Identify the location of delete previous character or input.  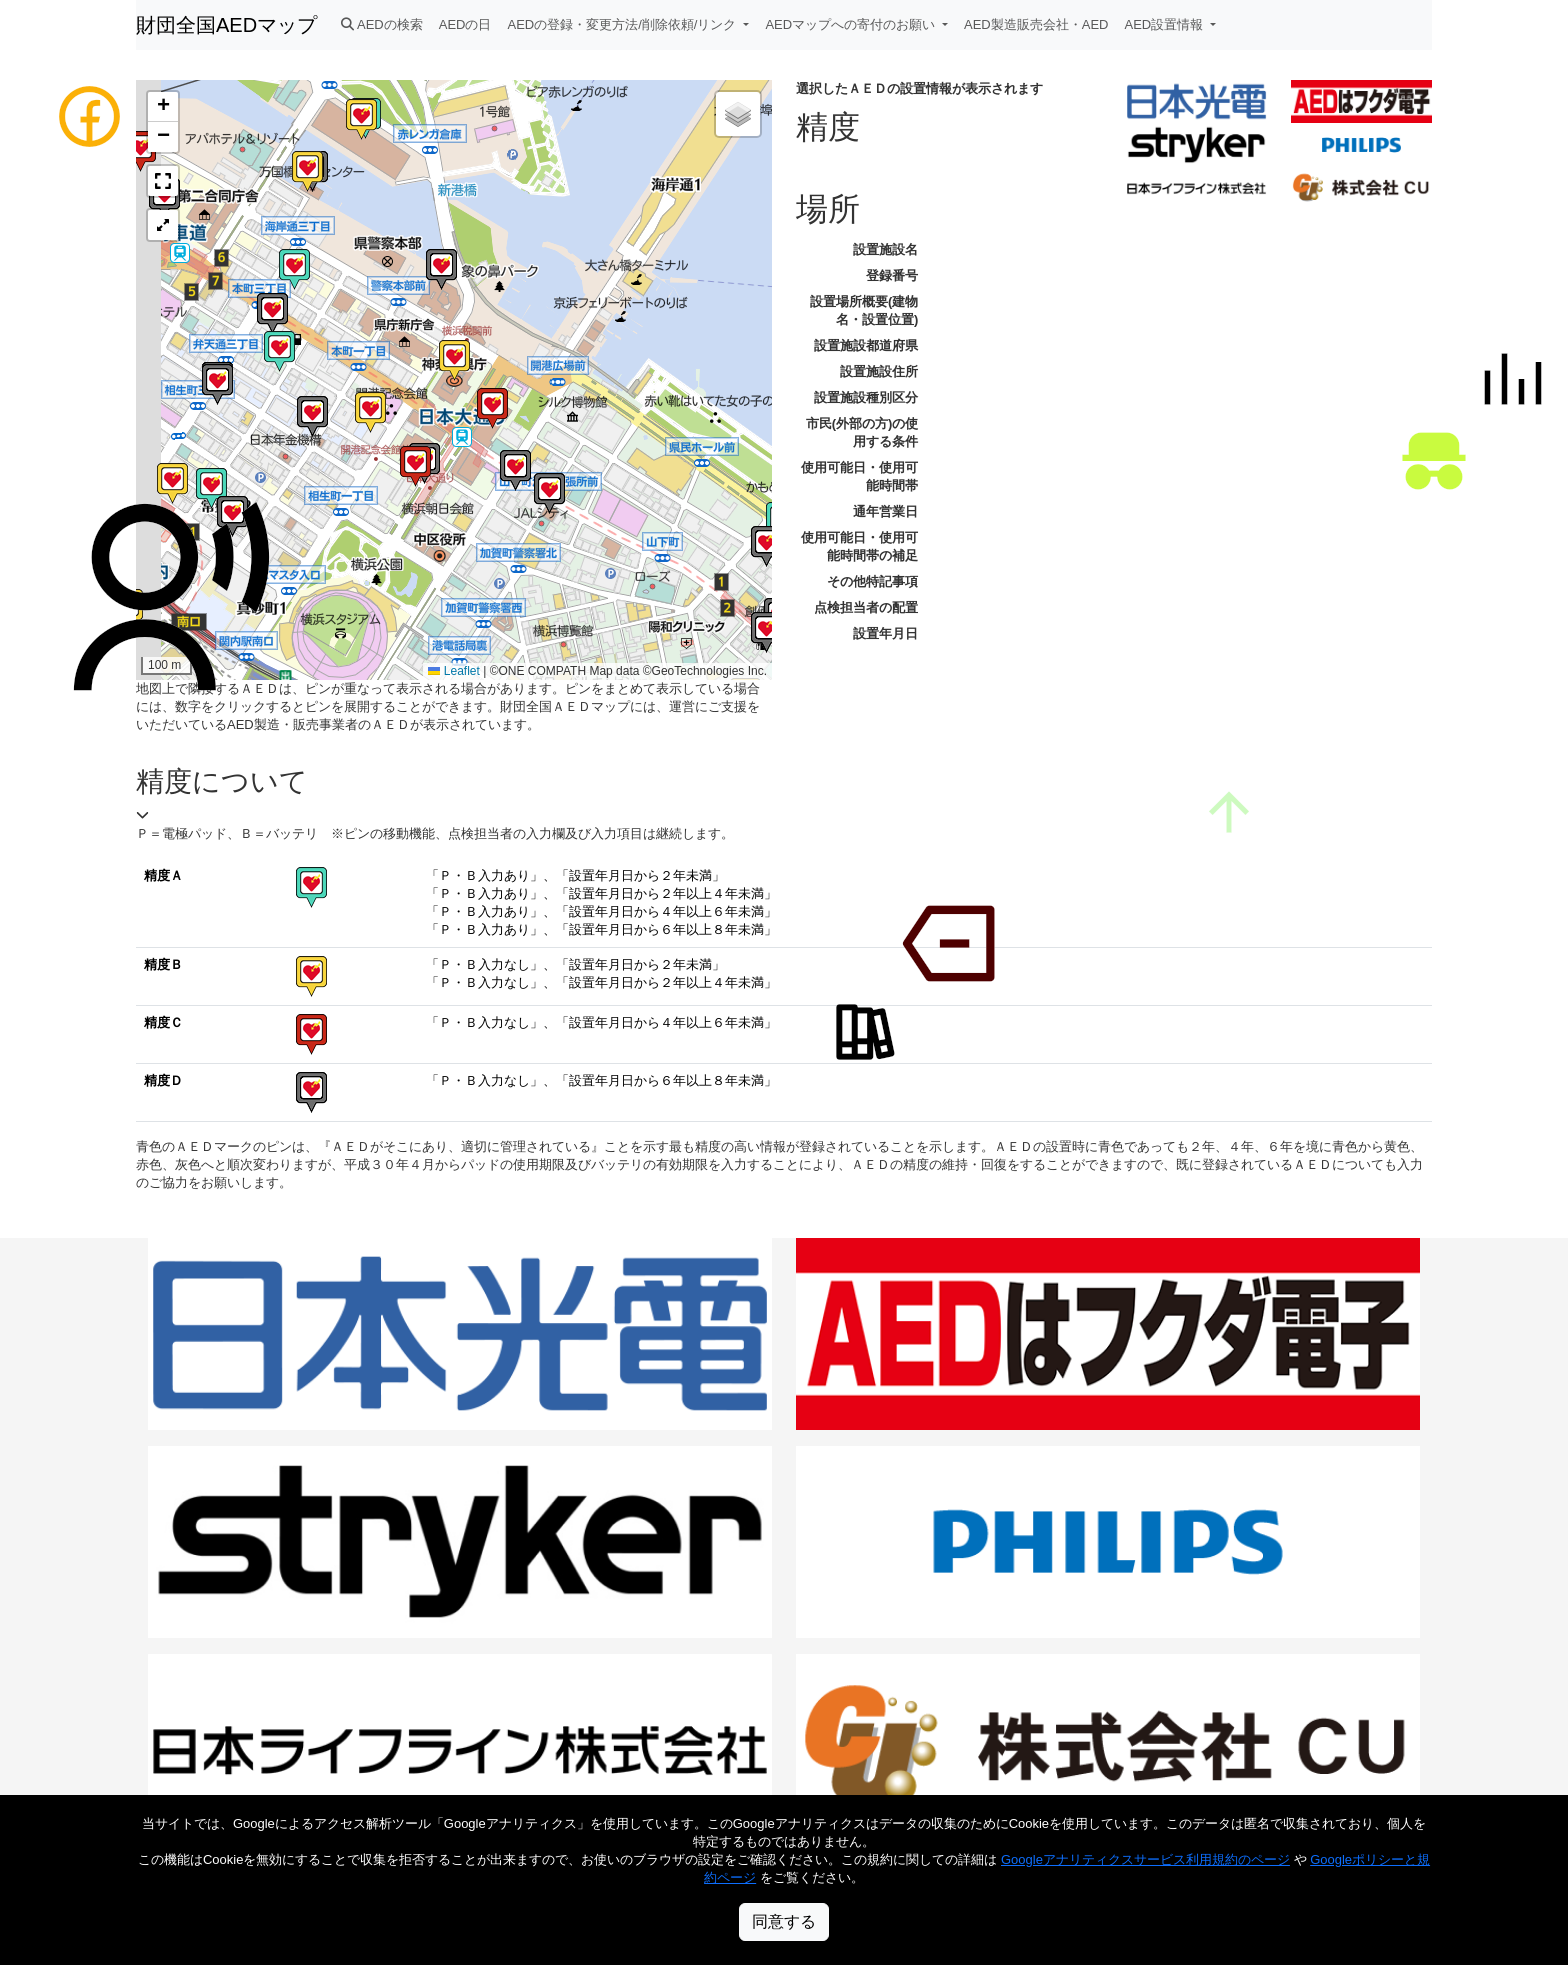
(952, 943).